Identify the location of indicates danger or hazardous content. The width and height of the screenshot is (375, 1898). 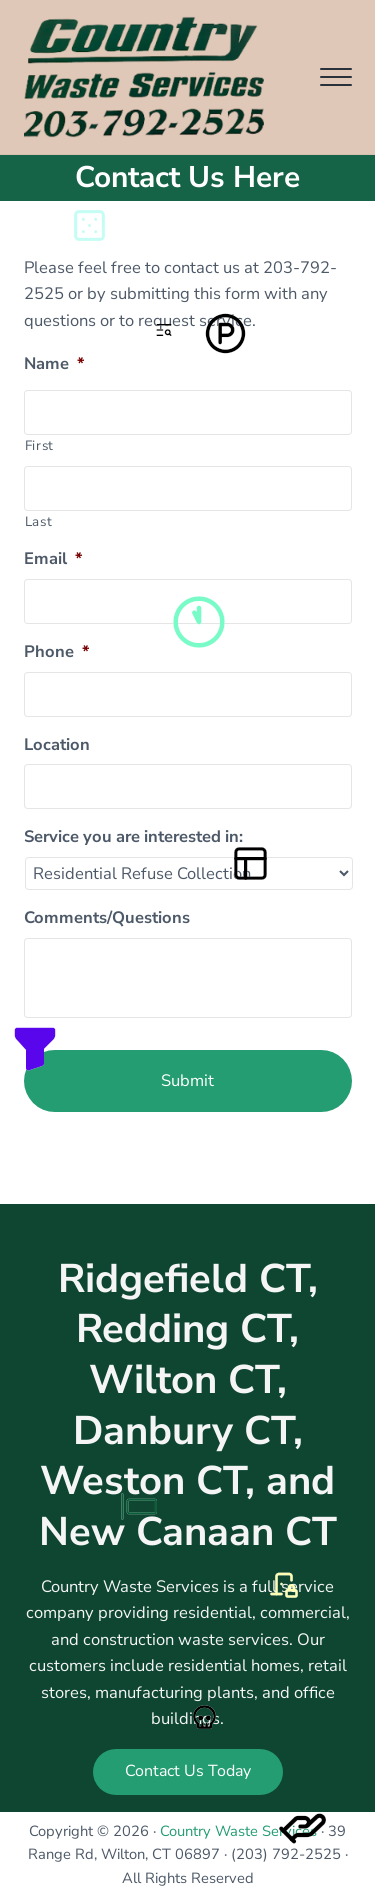
(204, 1717).